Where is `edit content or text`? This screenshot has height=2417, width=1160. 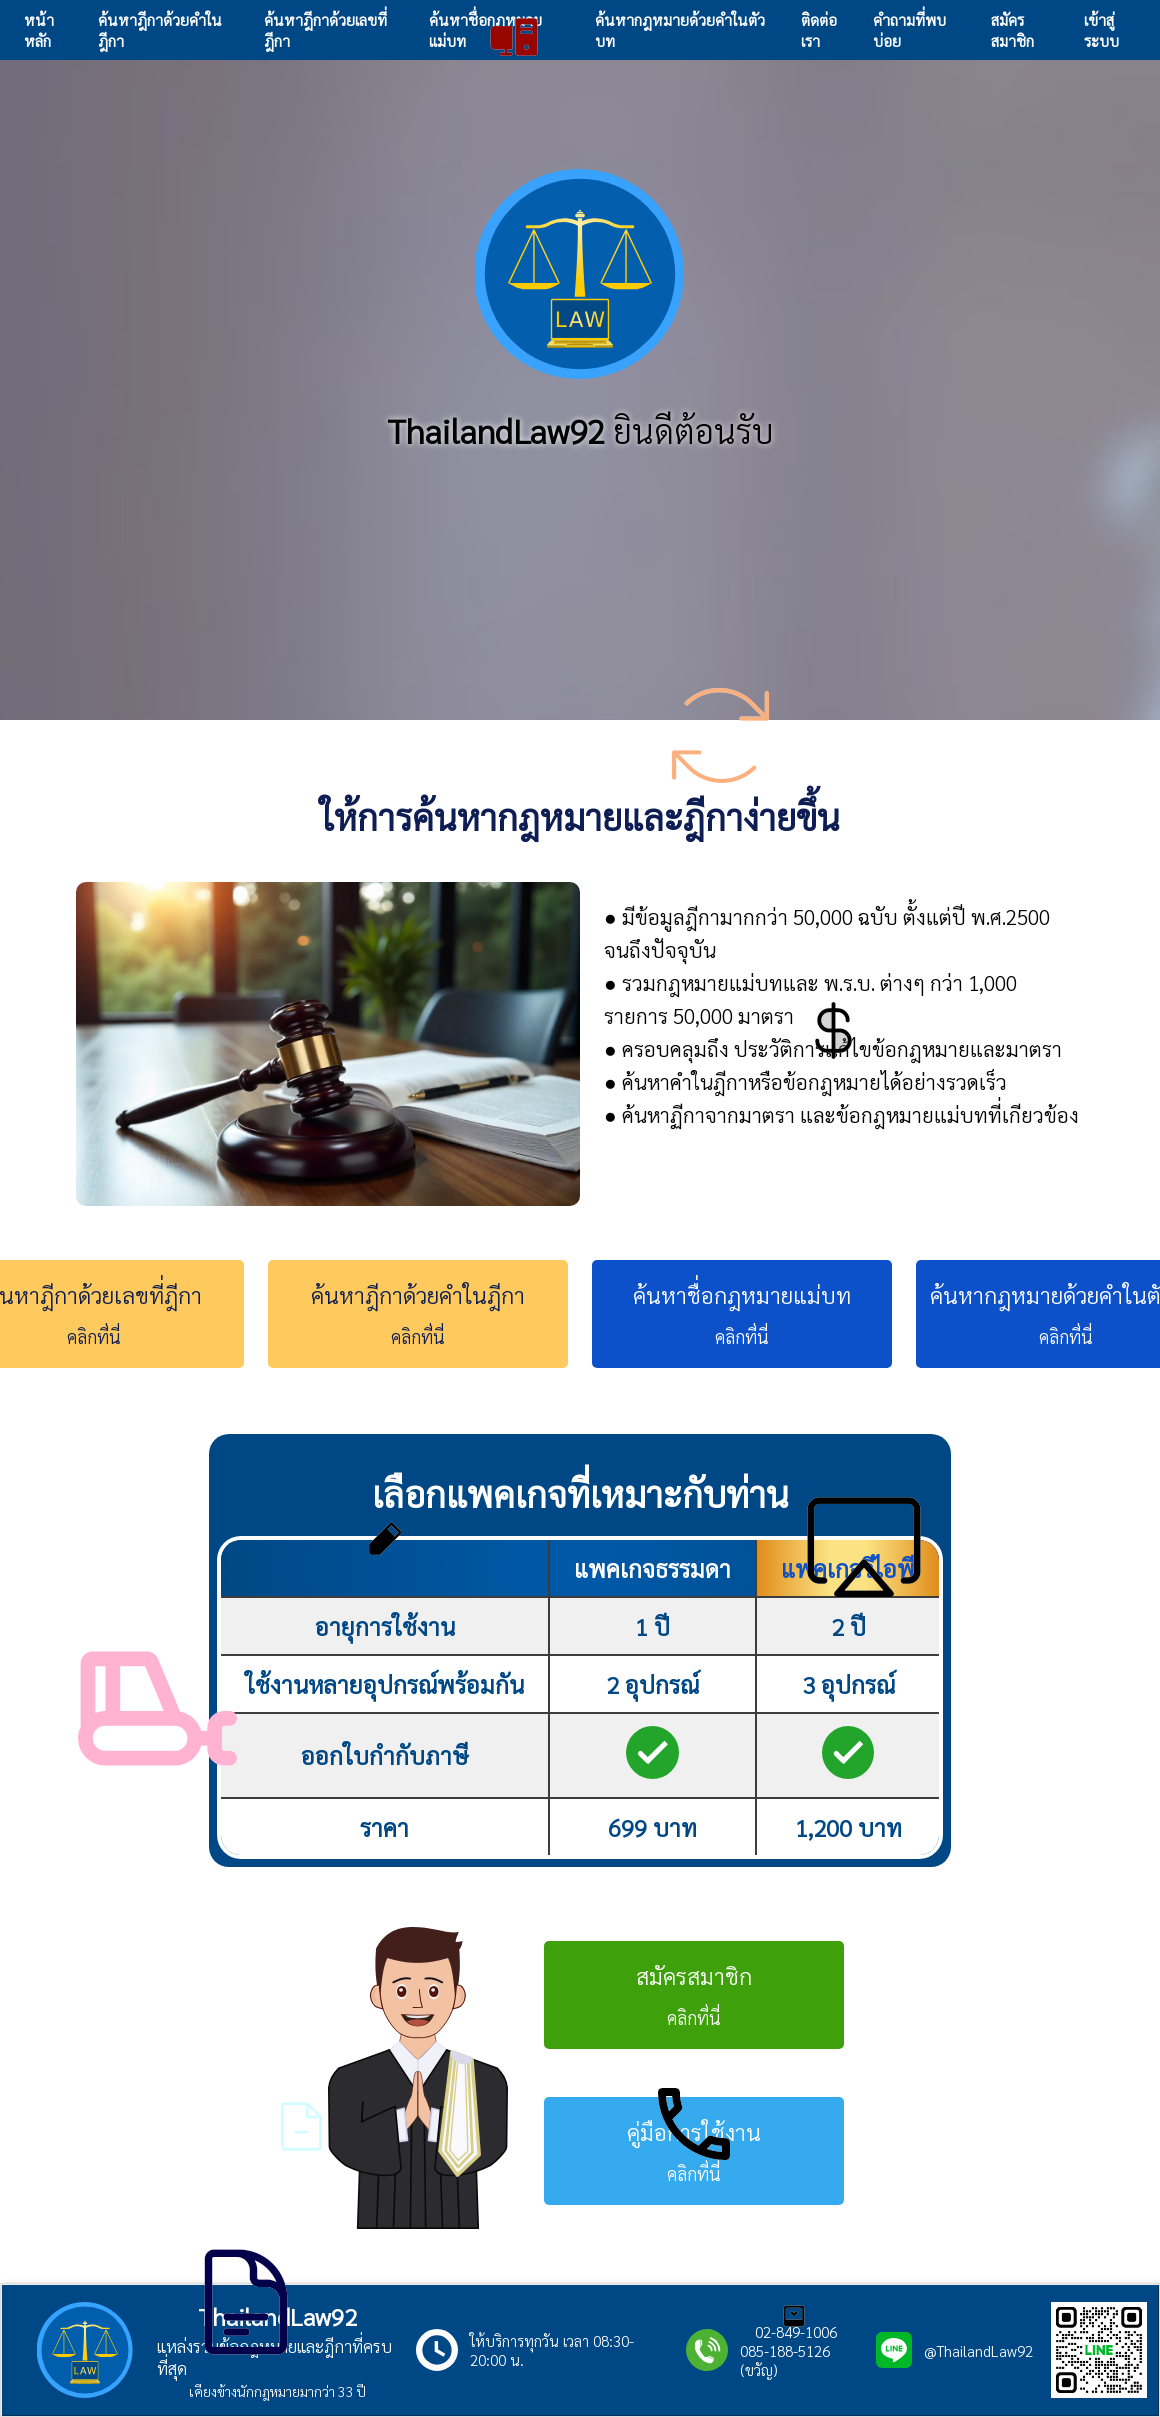 edit content or text is located at coordinates (384, 1539).